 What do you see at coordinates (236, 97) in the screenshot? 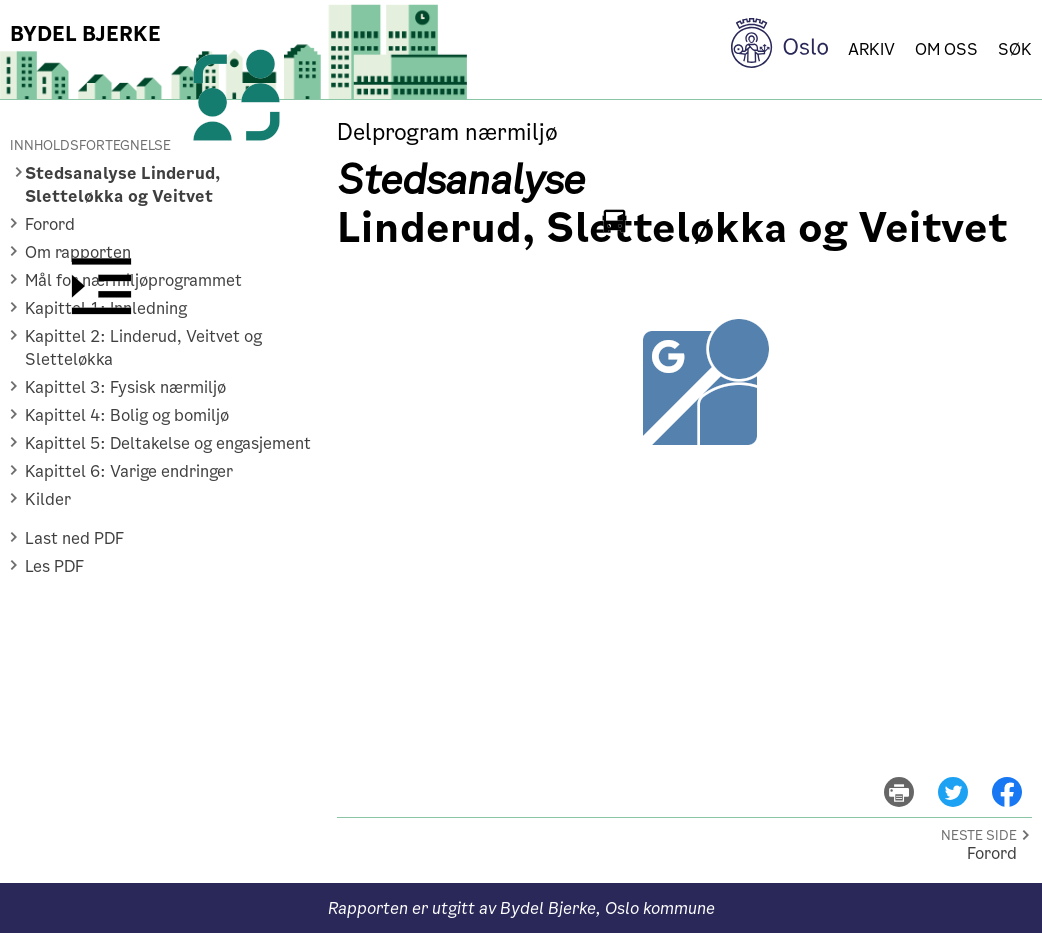
I see `peer-to-peer transfer or payment` at bounding box center [236, 97].